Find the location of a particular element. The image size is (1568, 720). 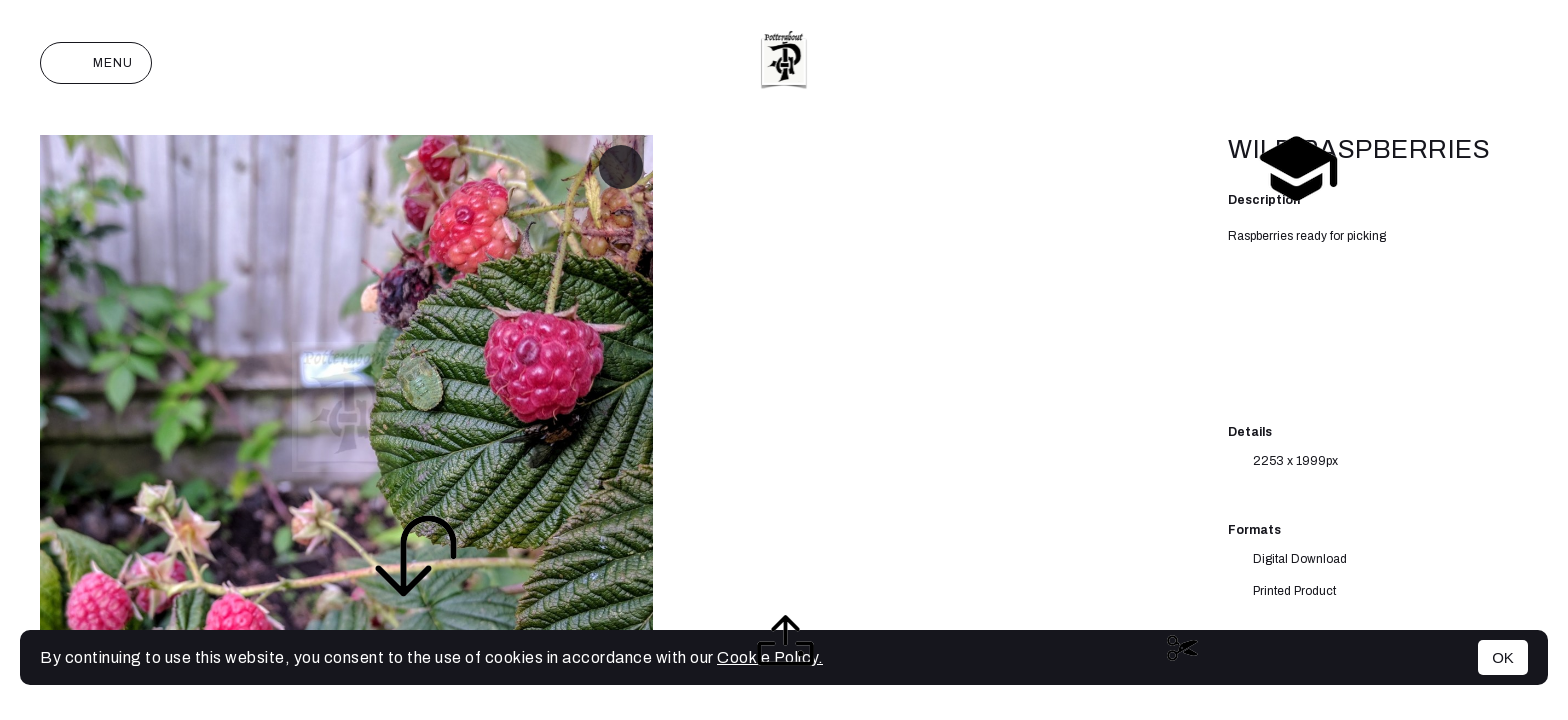

upload a file or document is located at coordinates (785, 643).